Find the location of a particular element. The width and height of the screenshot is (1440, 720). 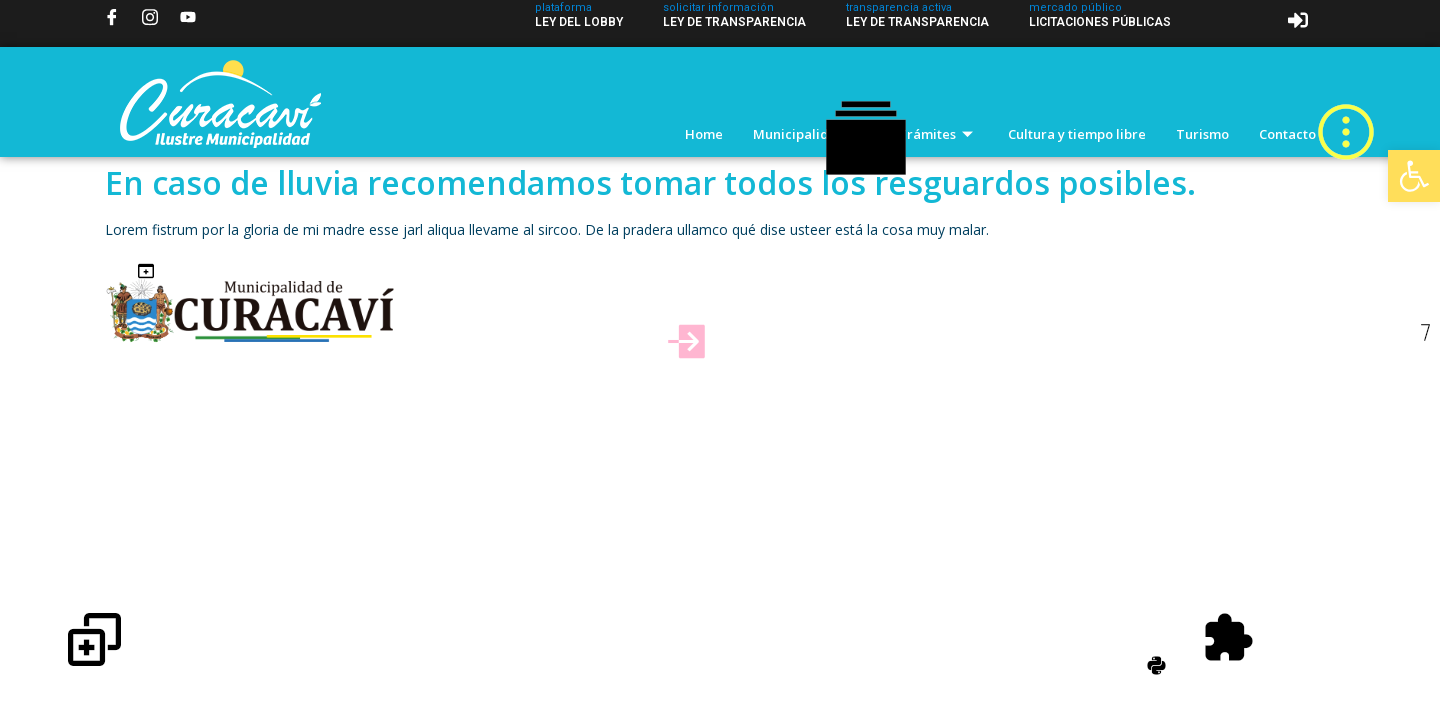

indicates the number seven in a list or sequence is located at coordinates (1425, 332).